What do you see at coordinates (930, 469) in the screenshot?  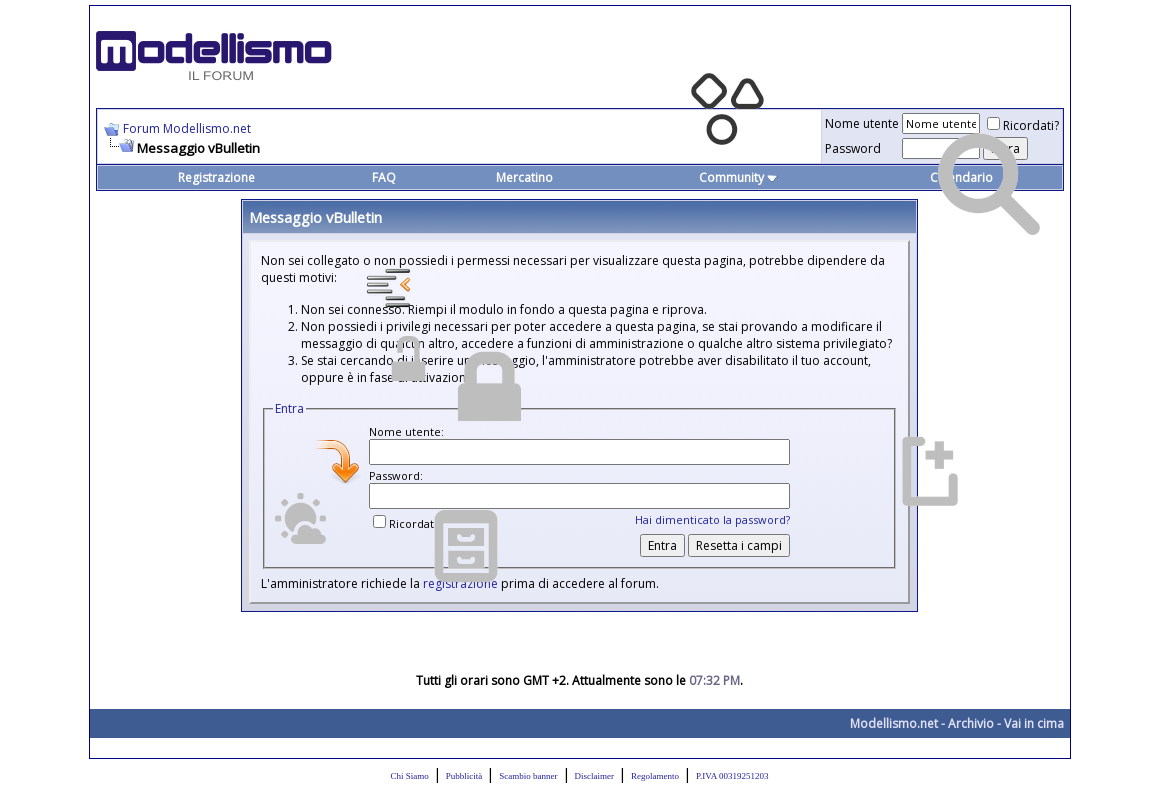 I see `create a new document` at bounding box center [930, 469].